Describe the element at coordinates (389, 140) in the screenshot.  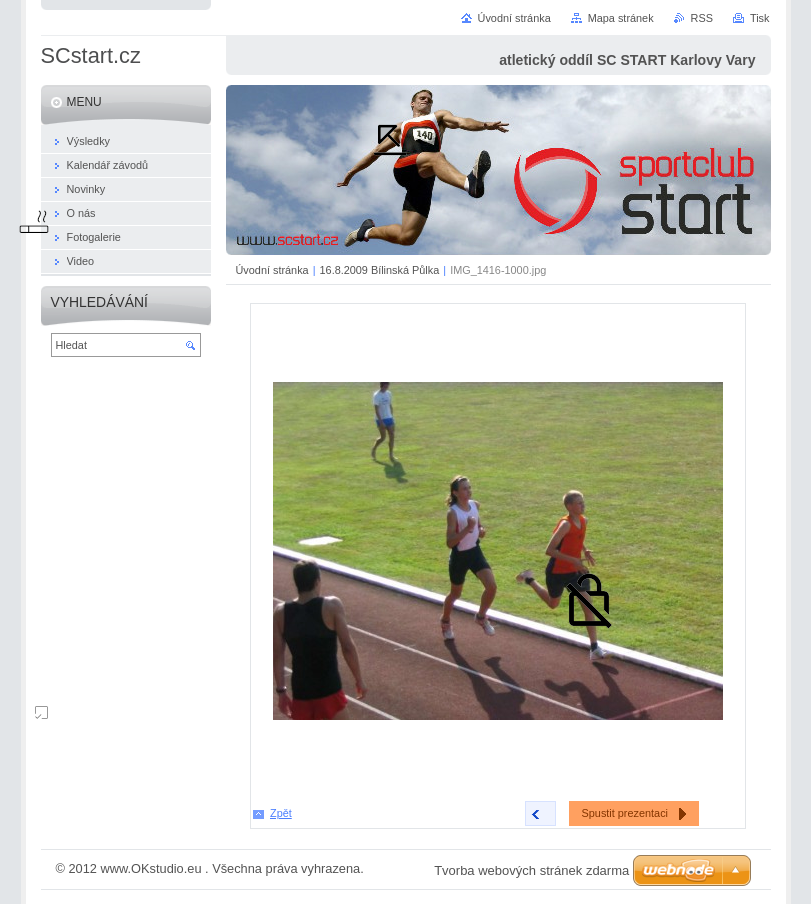
I see `navigate to the top-left or beginning of content` at that location.